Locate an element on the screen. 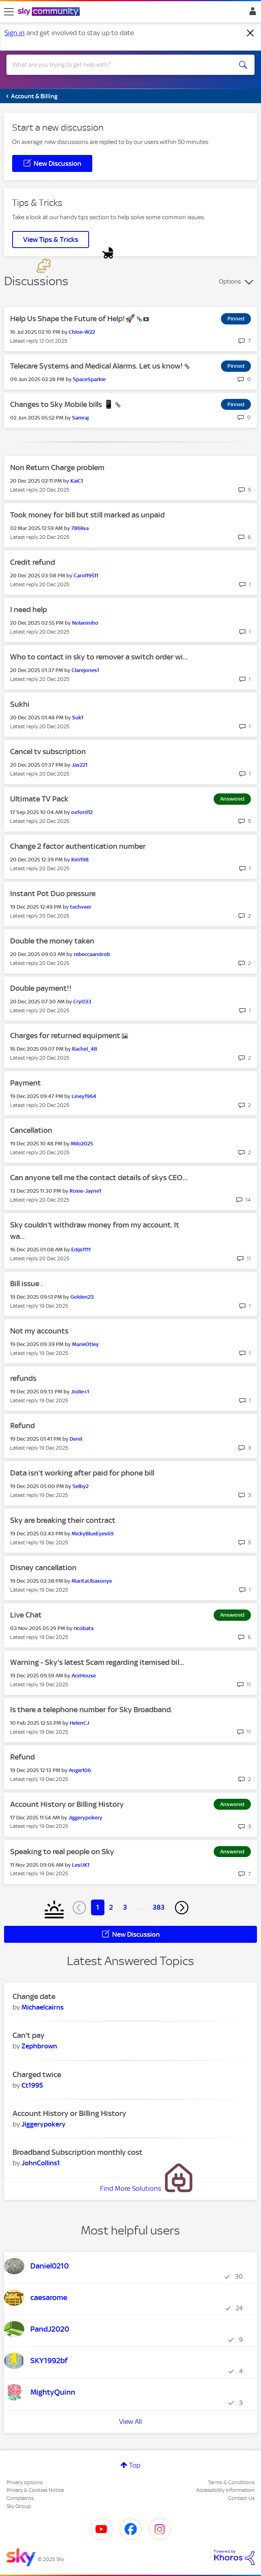 The height and width of the screenshot is (2576, 261). indicates pest control or exterminator services is located at coordinates (43, 265).